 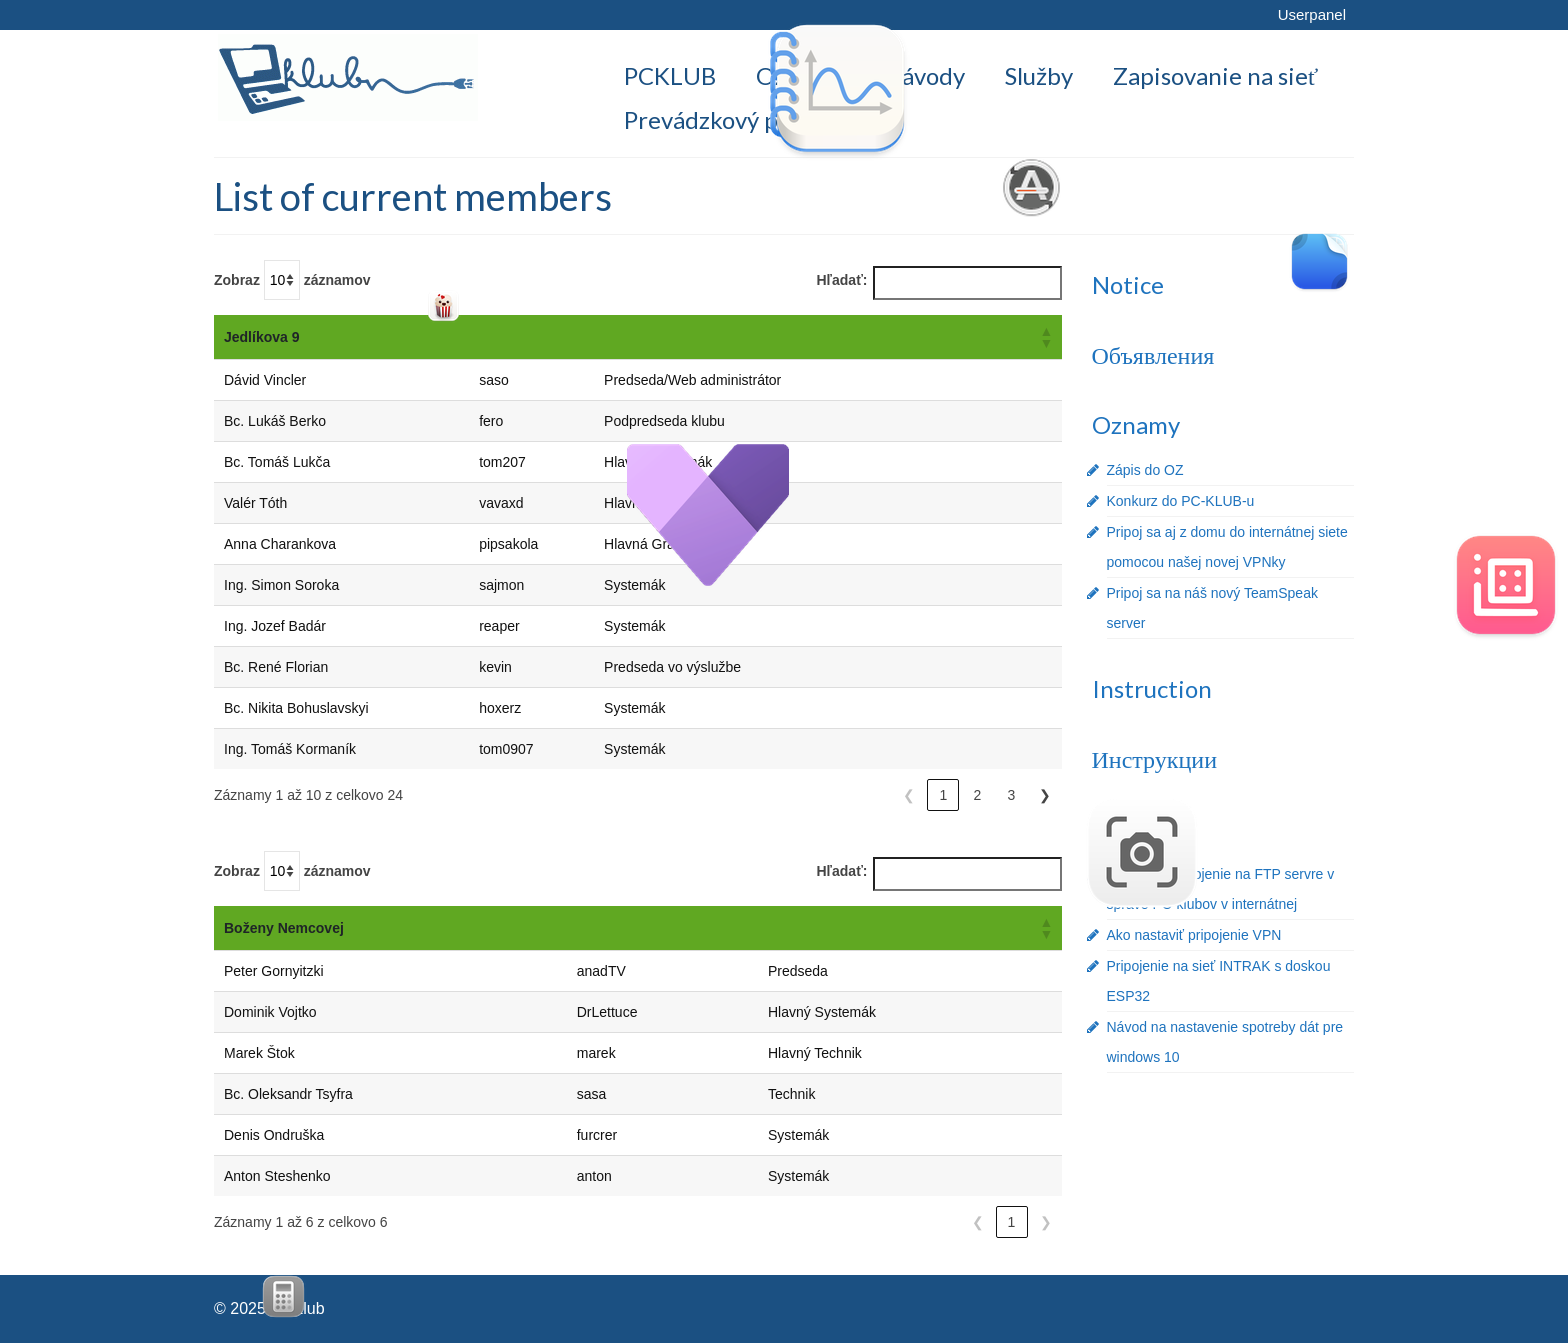 I want to click on open the screenshot capture tool, so click(x=1142, y=852).